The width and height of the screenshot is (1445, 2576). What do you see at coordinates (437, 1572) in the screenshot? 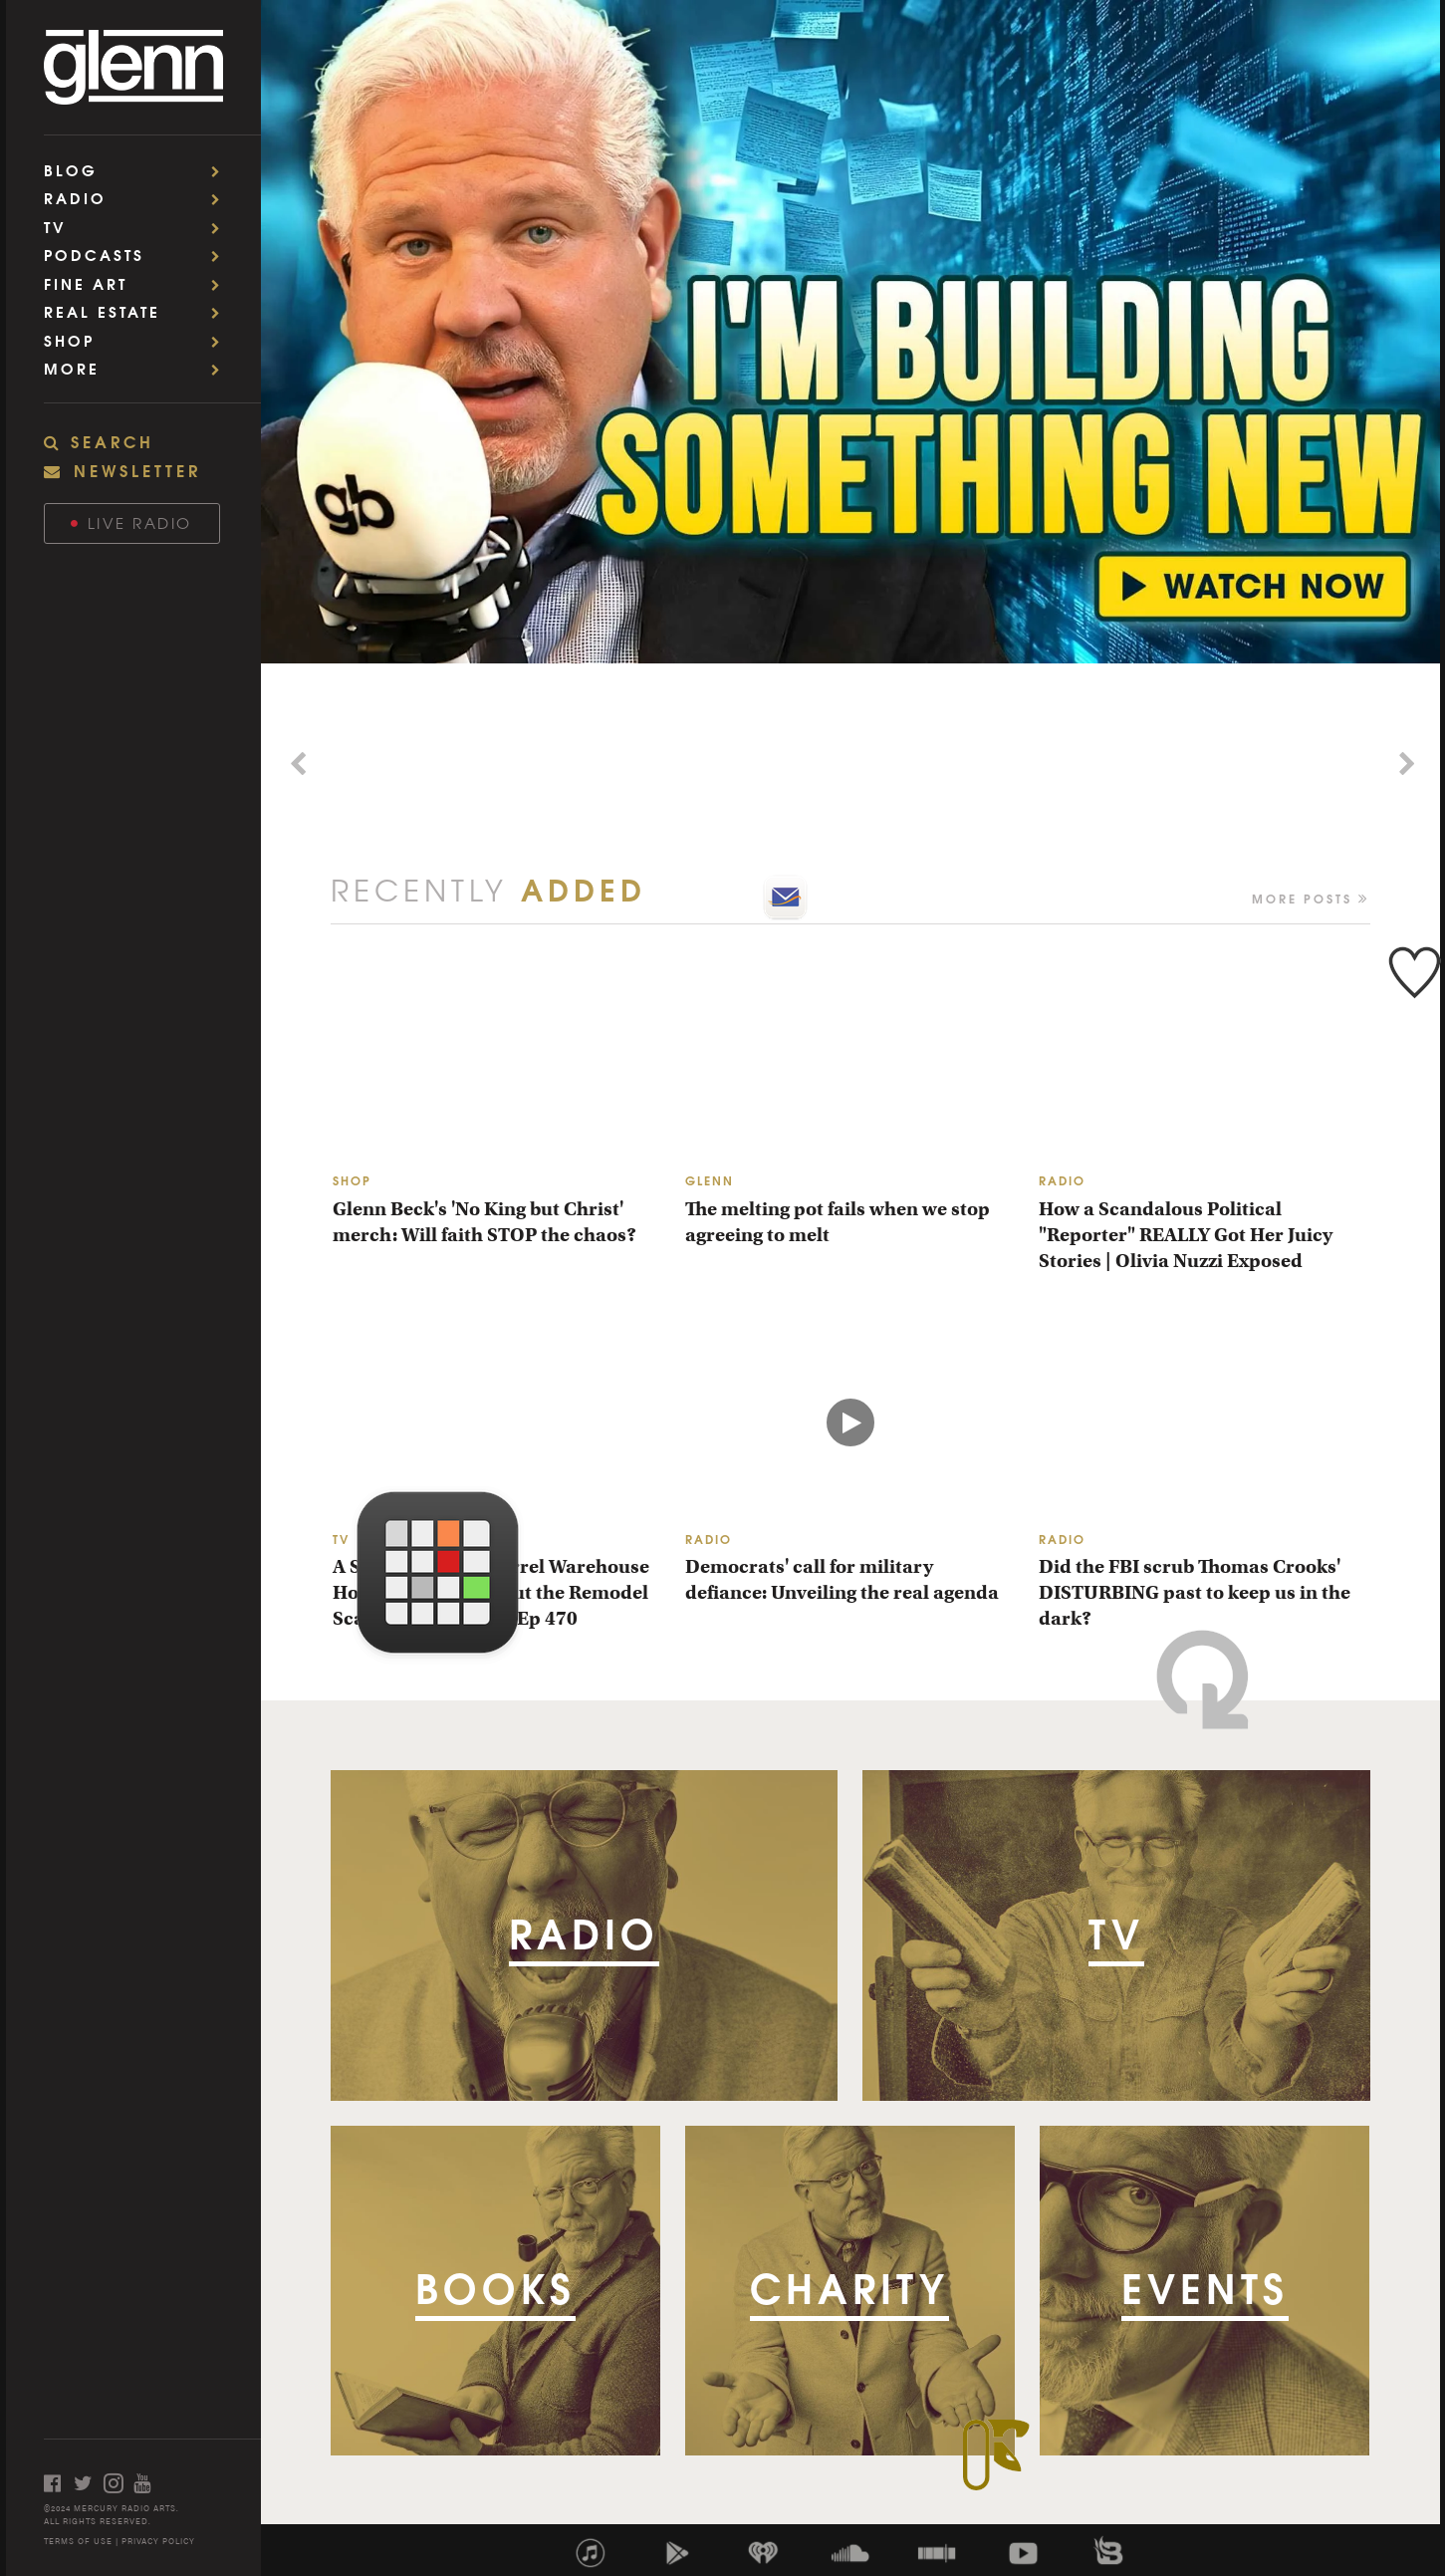
I see `open hitori puzzle game` at bounding box center [437, 1572].